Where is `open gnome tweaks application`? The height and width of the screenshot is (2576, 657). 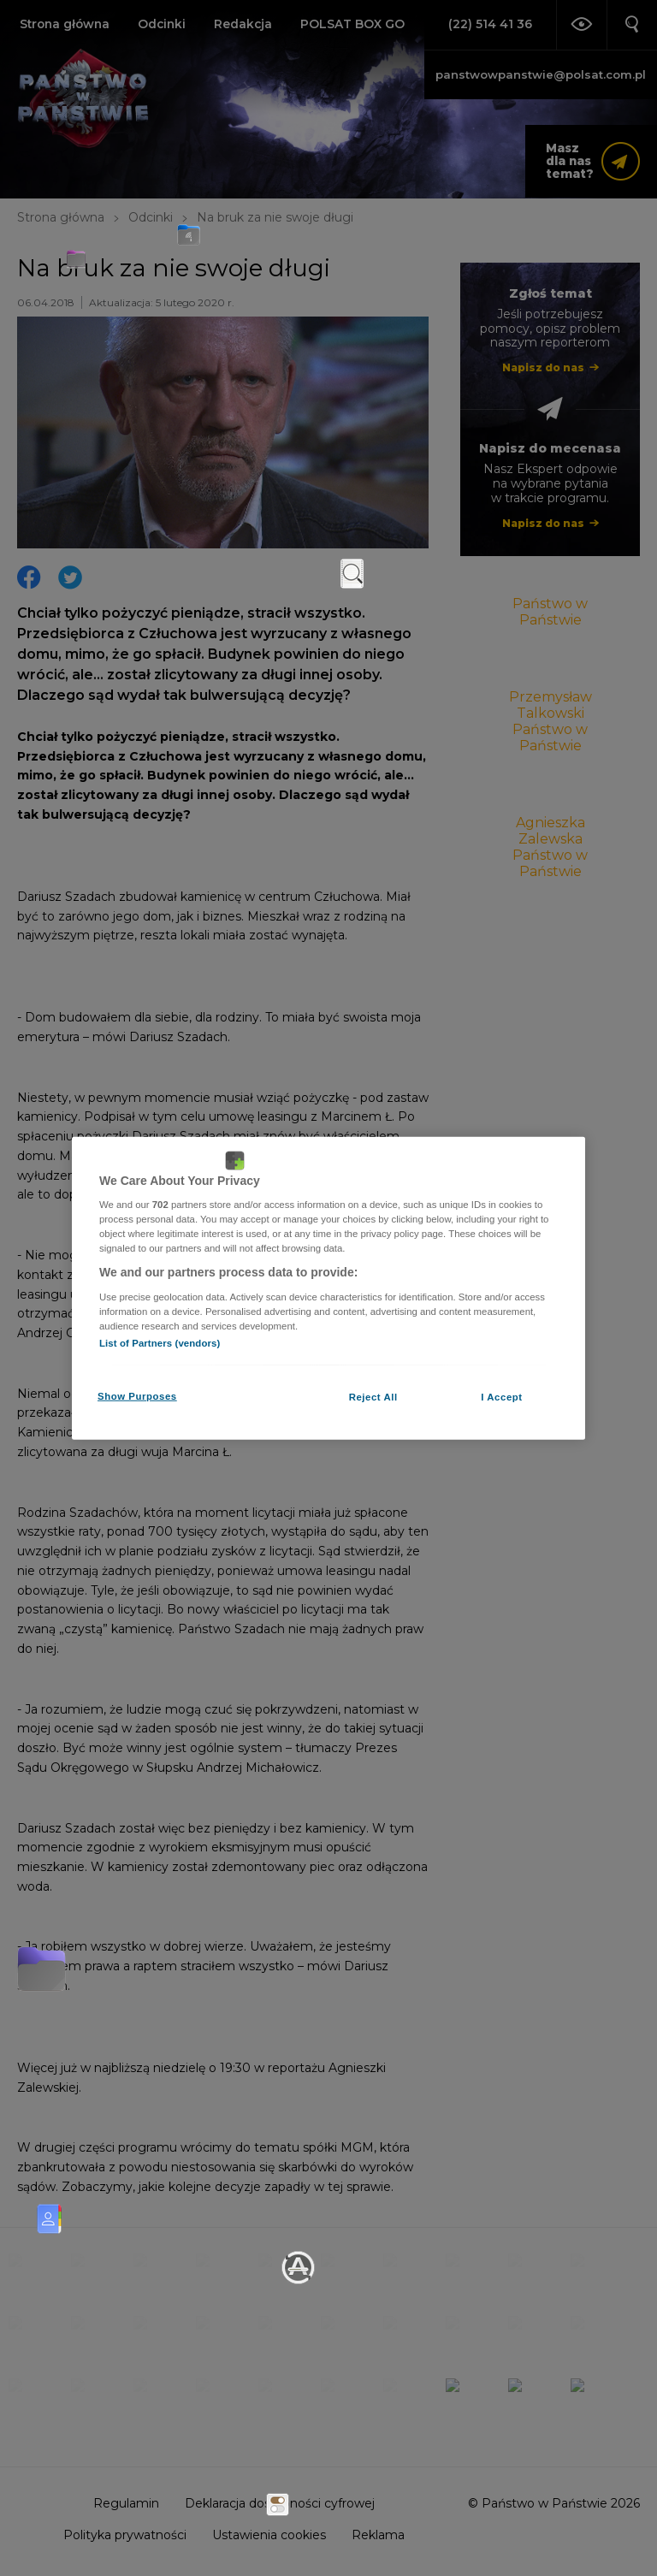
open gnome tweaks application is located at coordinates (277, 2504).